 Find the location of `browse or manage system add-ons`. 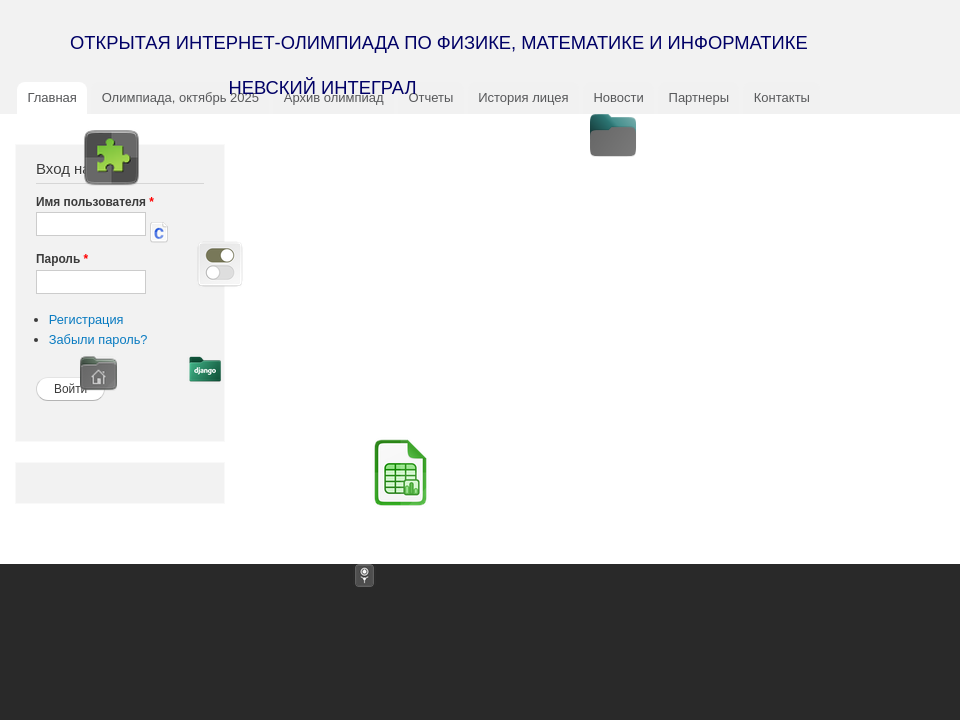

browse or manage system add-ons is located at coordinates (111, 157).